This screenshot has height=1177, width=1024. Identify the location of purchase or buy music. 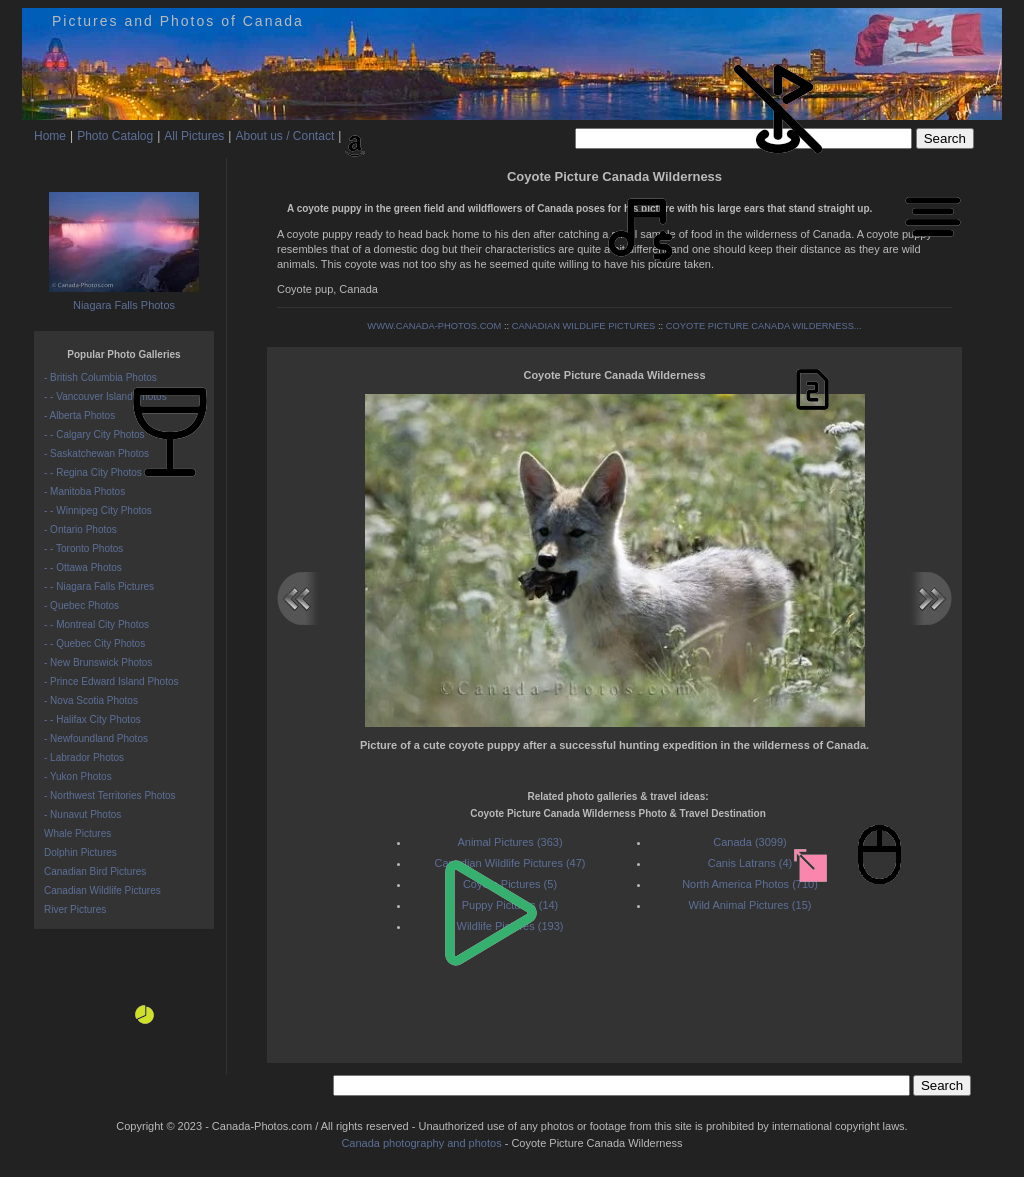
(640, 227).